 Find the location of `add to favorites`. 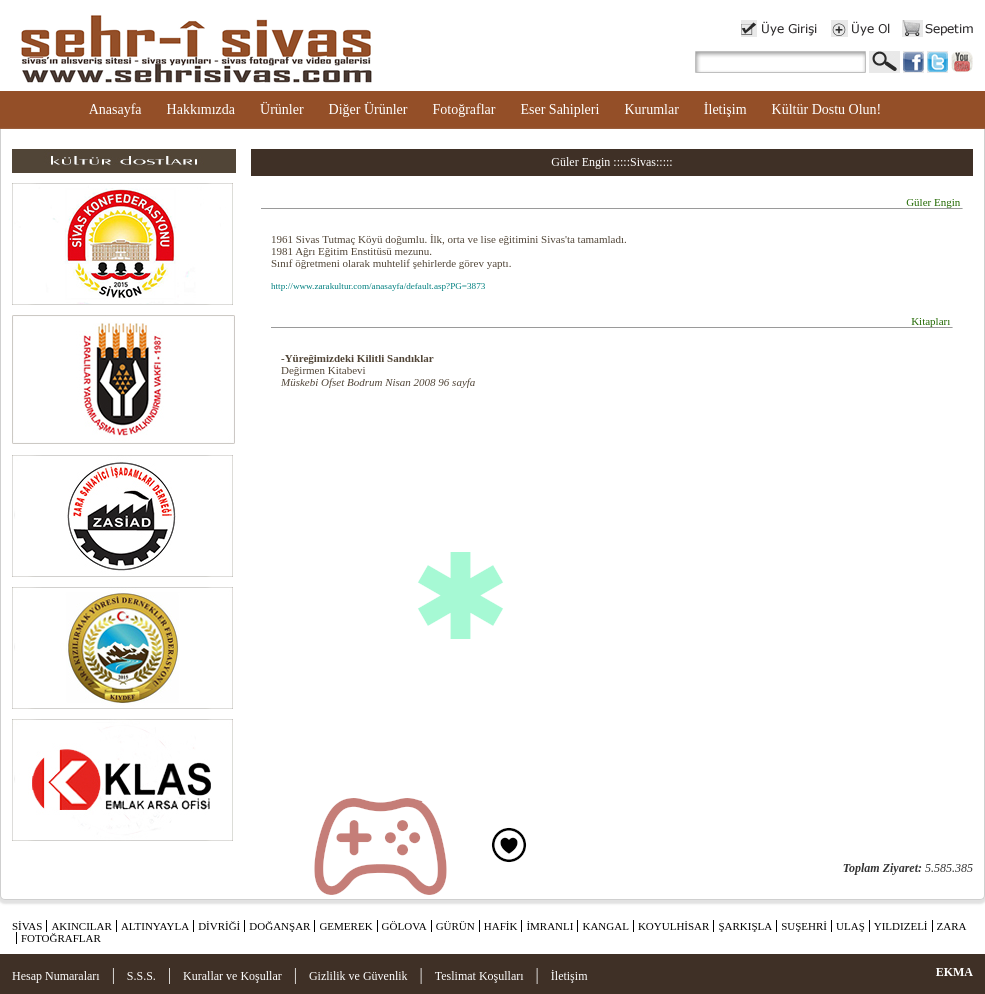

add to favorites is located at coordinates (509, 845).